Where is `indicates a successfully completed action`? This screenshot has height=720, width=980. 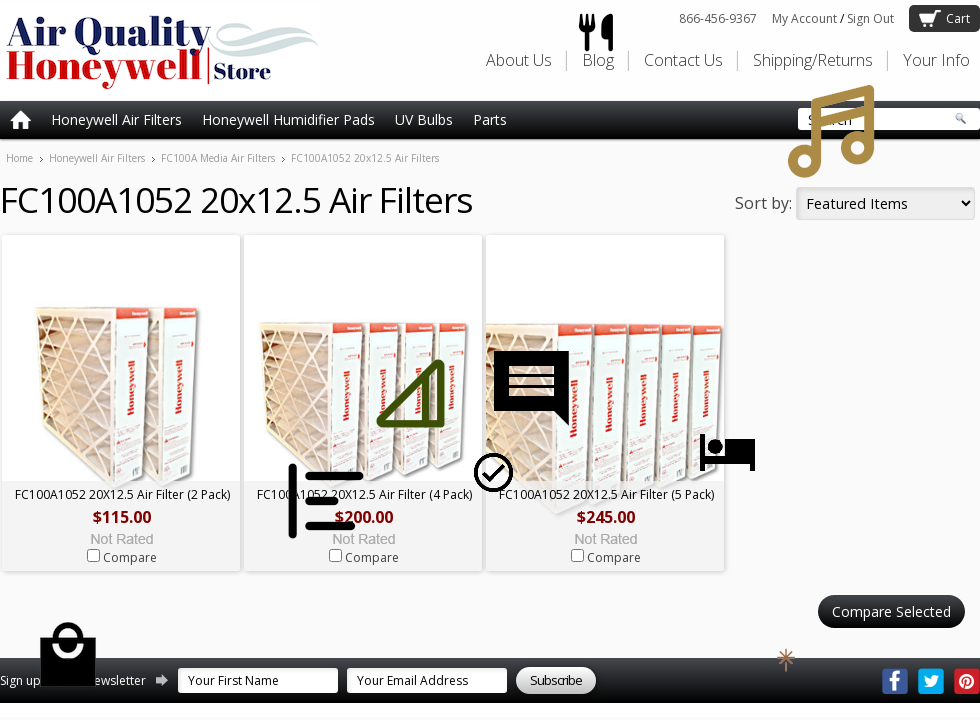
indicates a successfully completed action is located at coordinates (493, 472).